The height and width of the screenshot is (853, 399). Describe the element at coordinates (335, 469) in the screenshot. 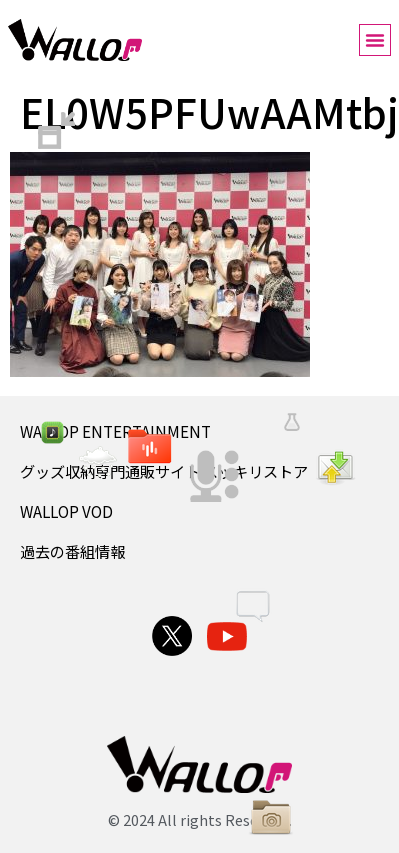

I see `sync incoming and outgoing mail` at that location.